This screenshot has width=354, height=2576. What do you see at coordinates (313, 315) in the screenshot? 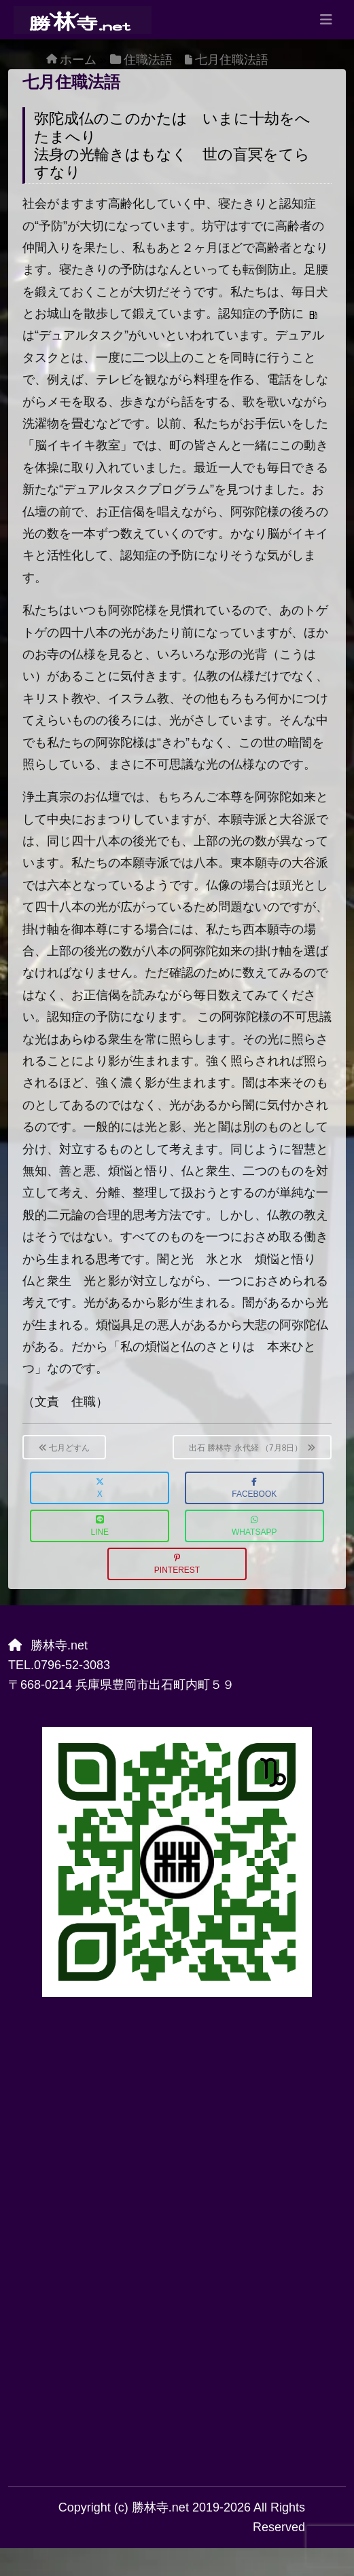
I see `find nearby gas stations` at bounding box center [313, 315].